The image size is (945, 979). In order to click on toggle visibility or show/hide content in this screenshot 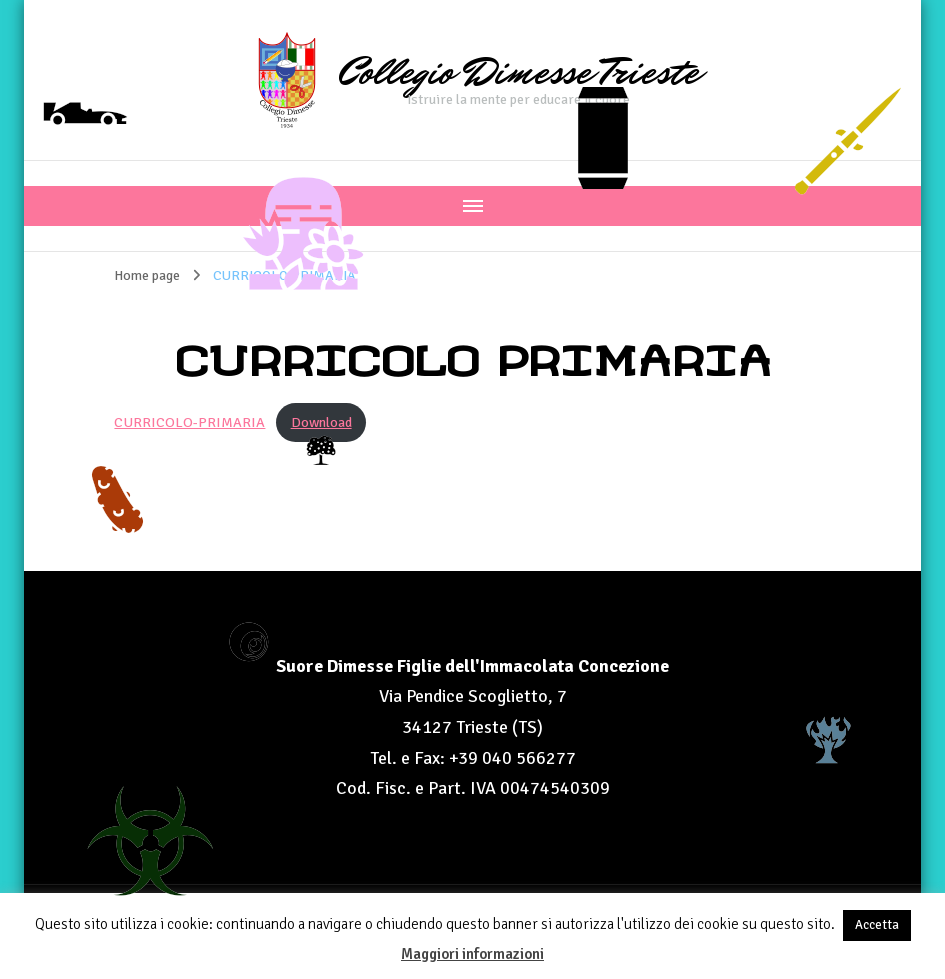, I will do `click(249, 642)`.